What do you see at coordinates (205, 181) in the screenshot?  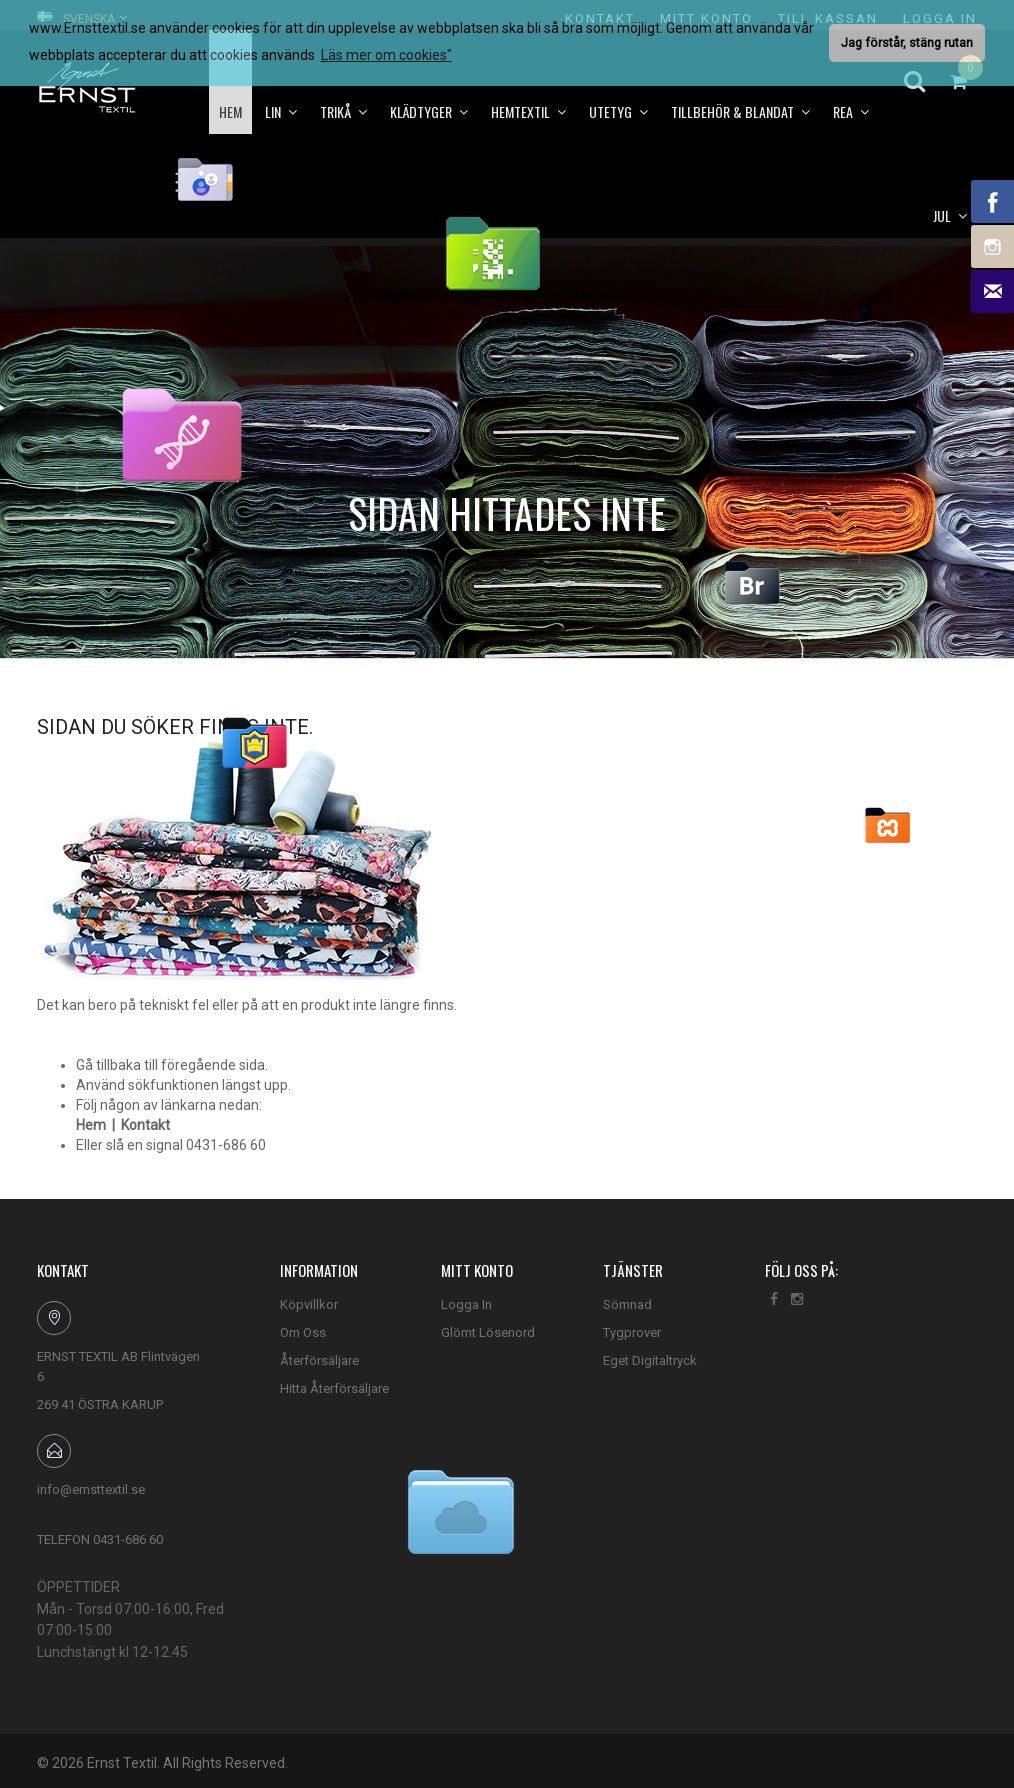 I see `open microsoft contacts folder` at bounding box center [205, 181].